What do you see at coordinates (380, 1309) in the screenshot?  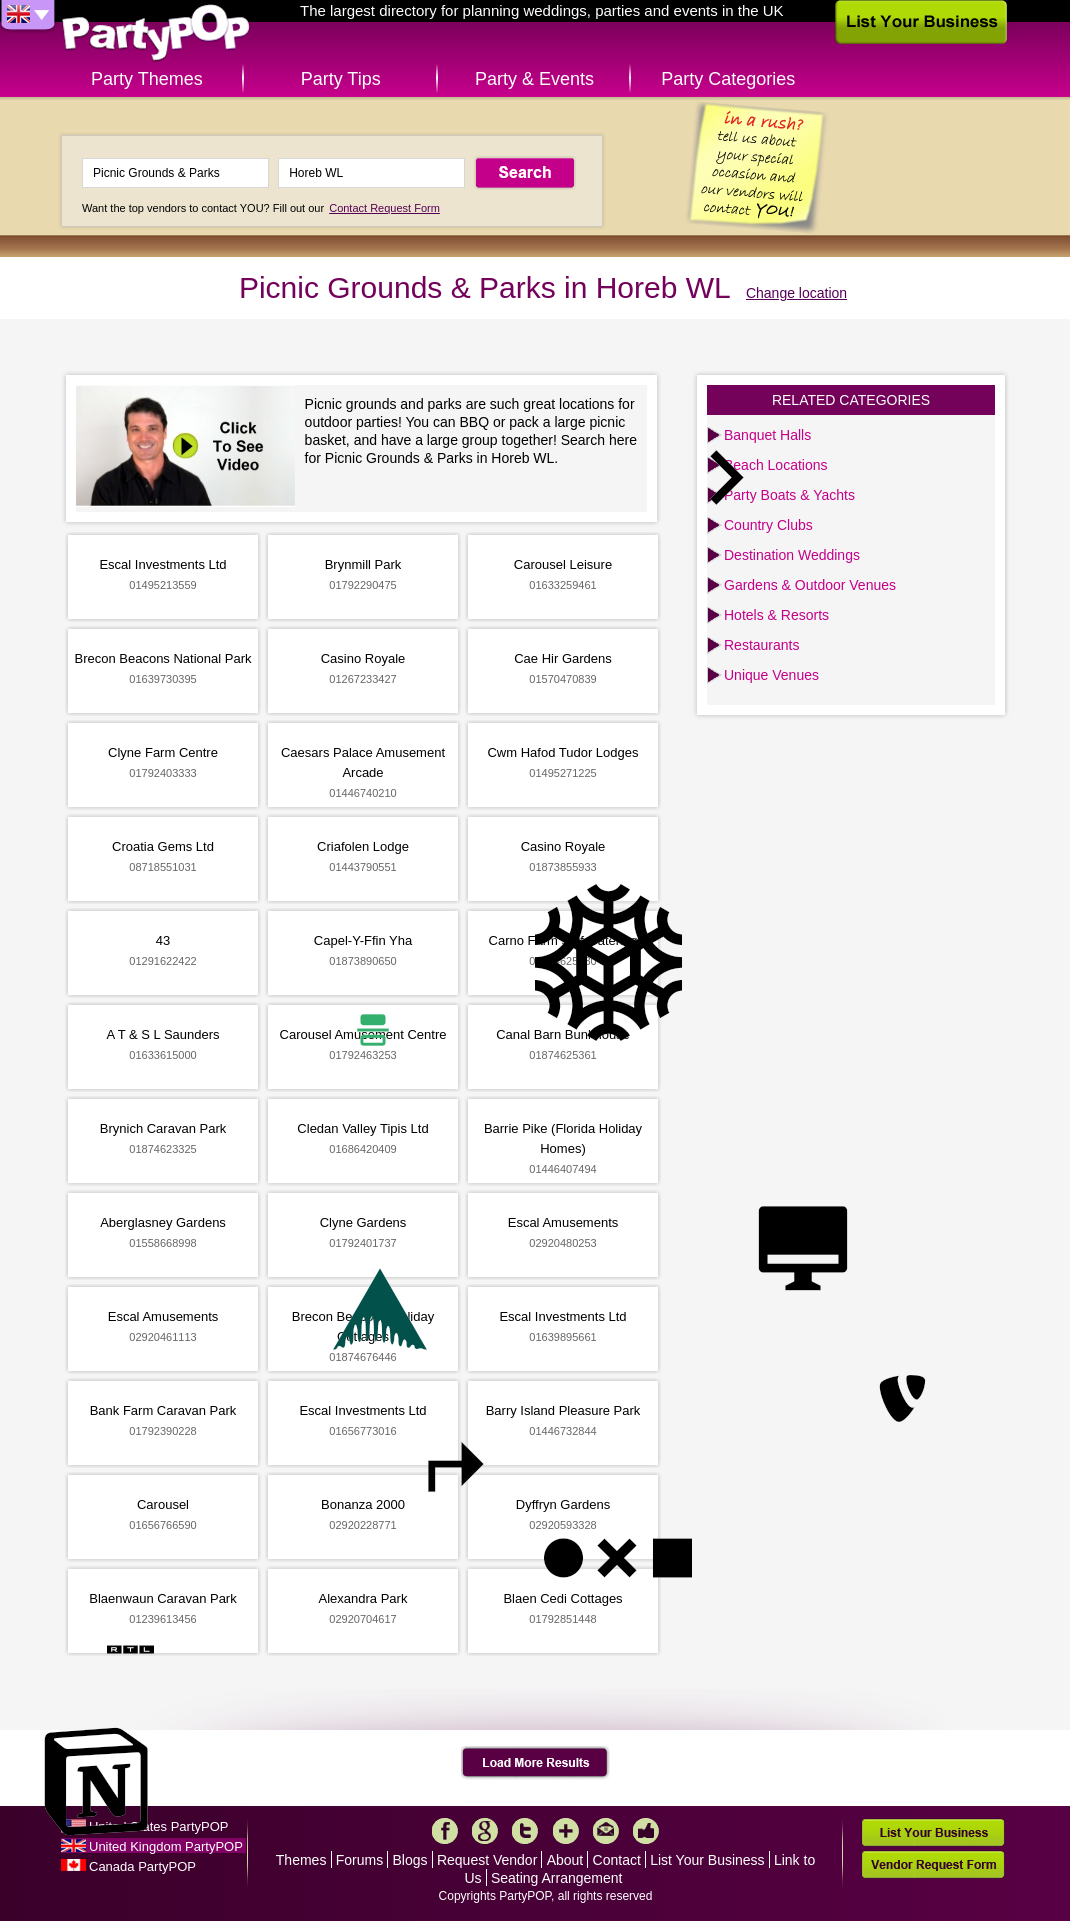 I see `launch ardour digital audio workstation` at bounding box center [380, 1309].